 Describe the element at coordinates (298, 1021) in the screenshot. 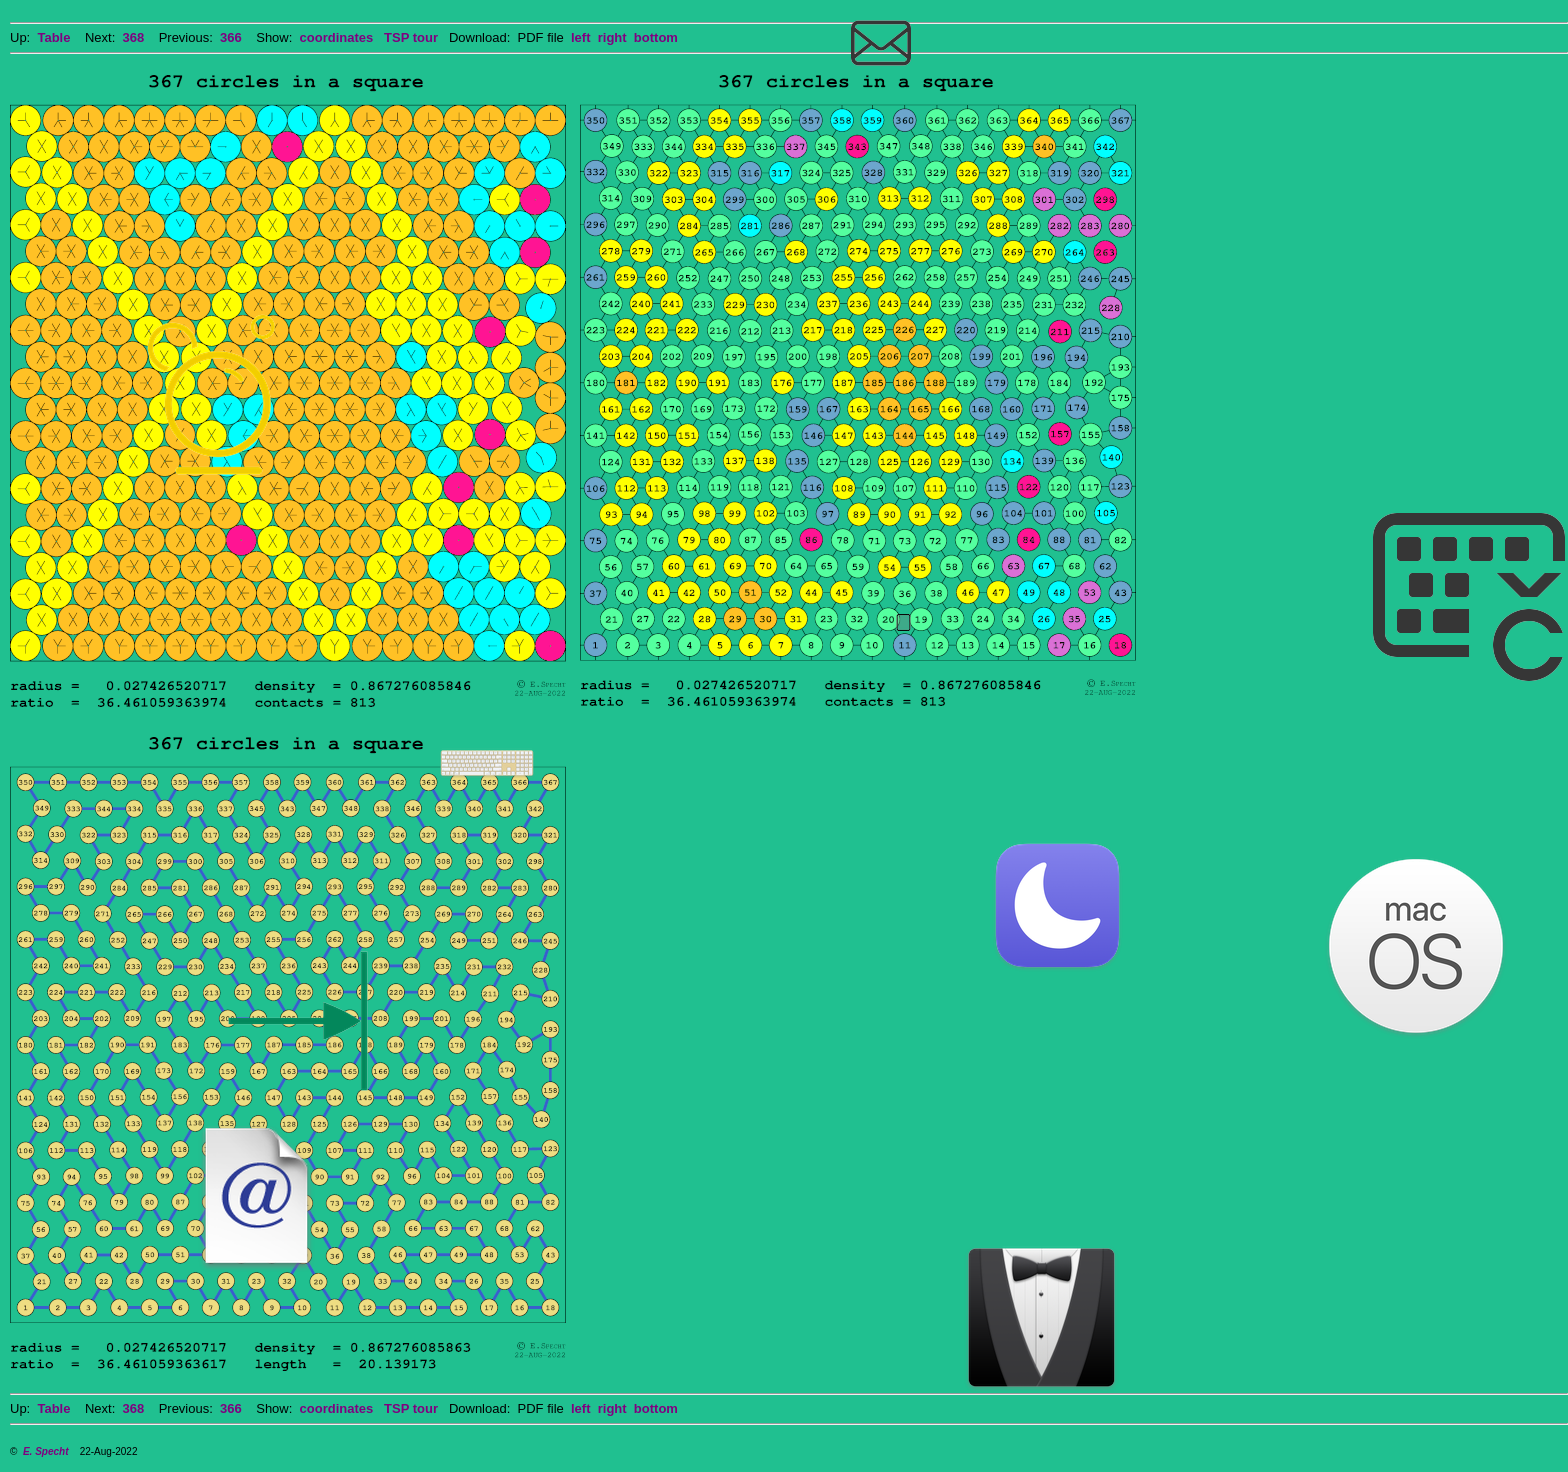

I see `go to the last item or page` at that location.